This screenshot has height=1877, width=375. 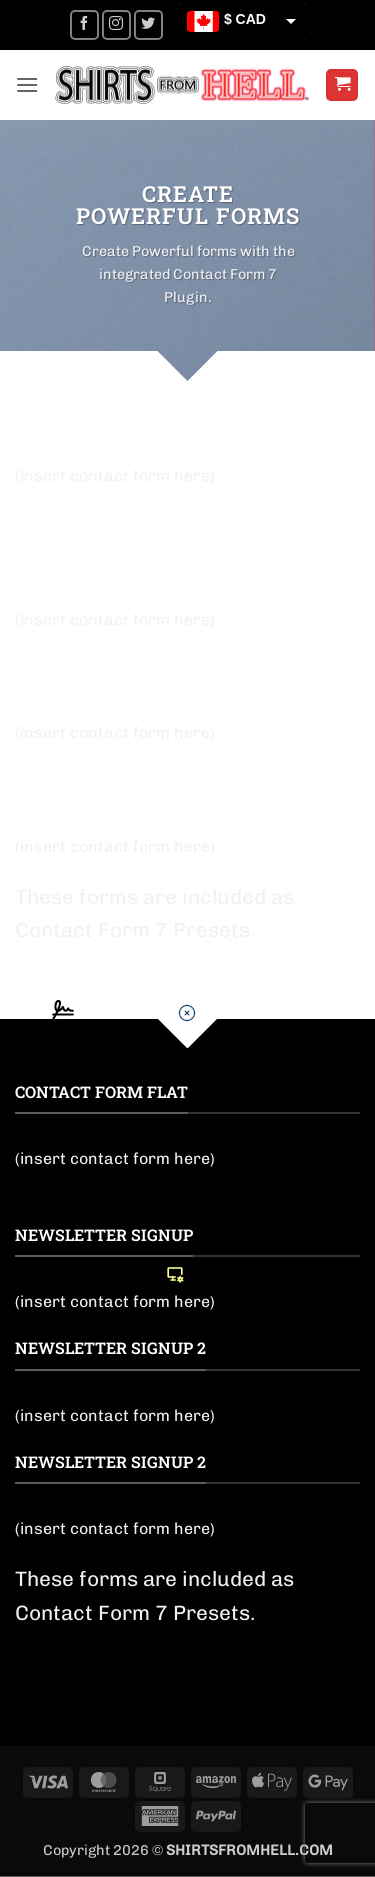 I want to click on add your signature to a document, so click(x=63, y=1010).